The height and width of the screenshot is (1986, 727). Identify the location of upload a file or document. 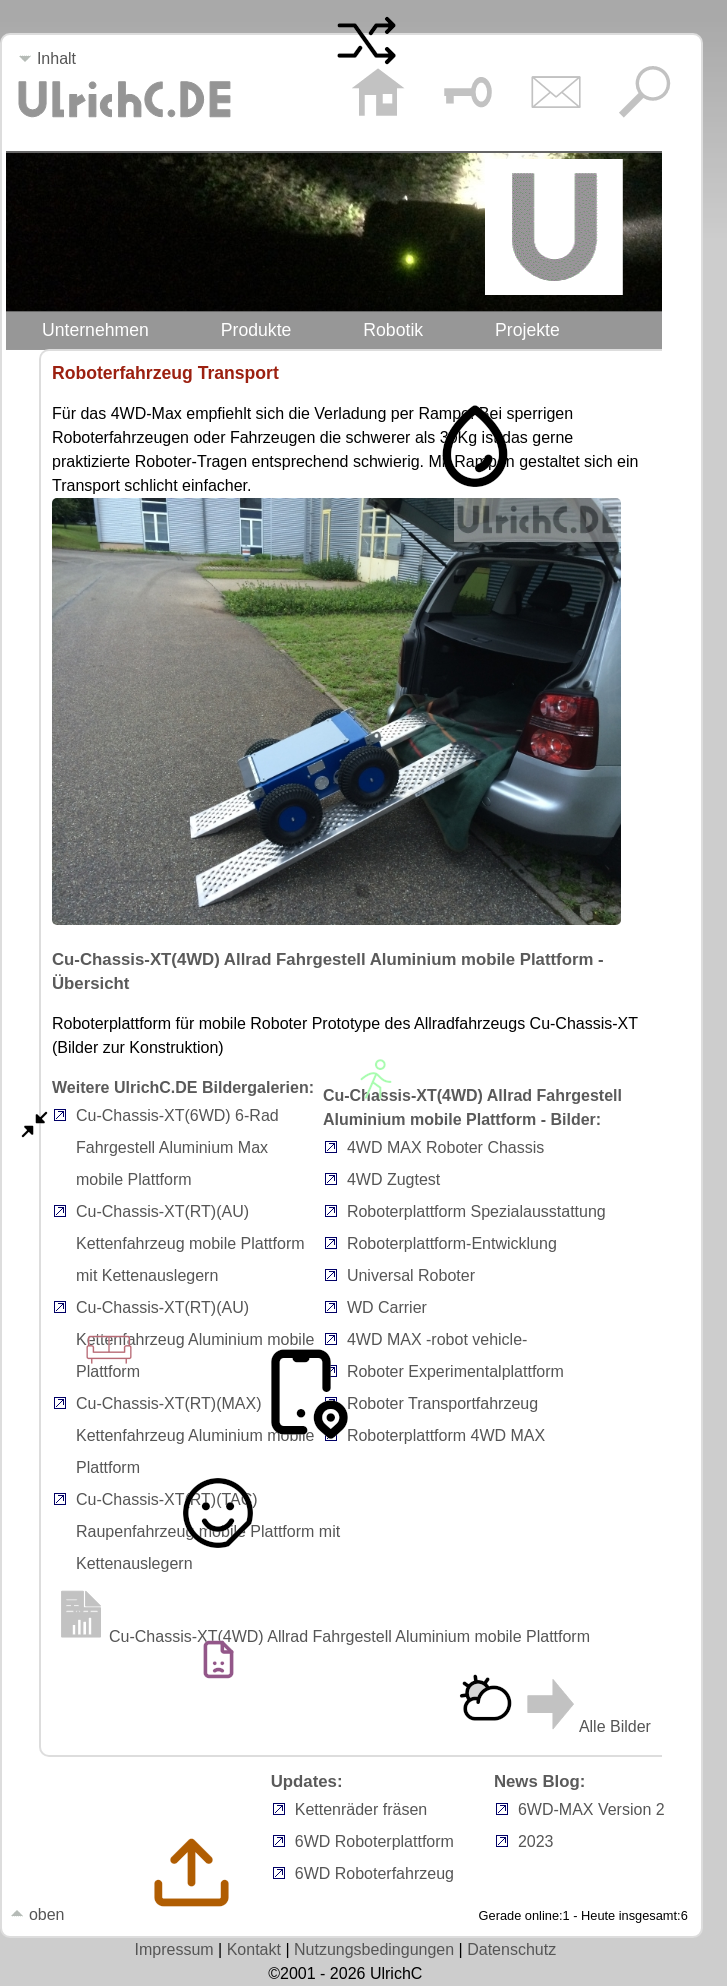
(191, 1874).